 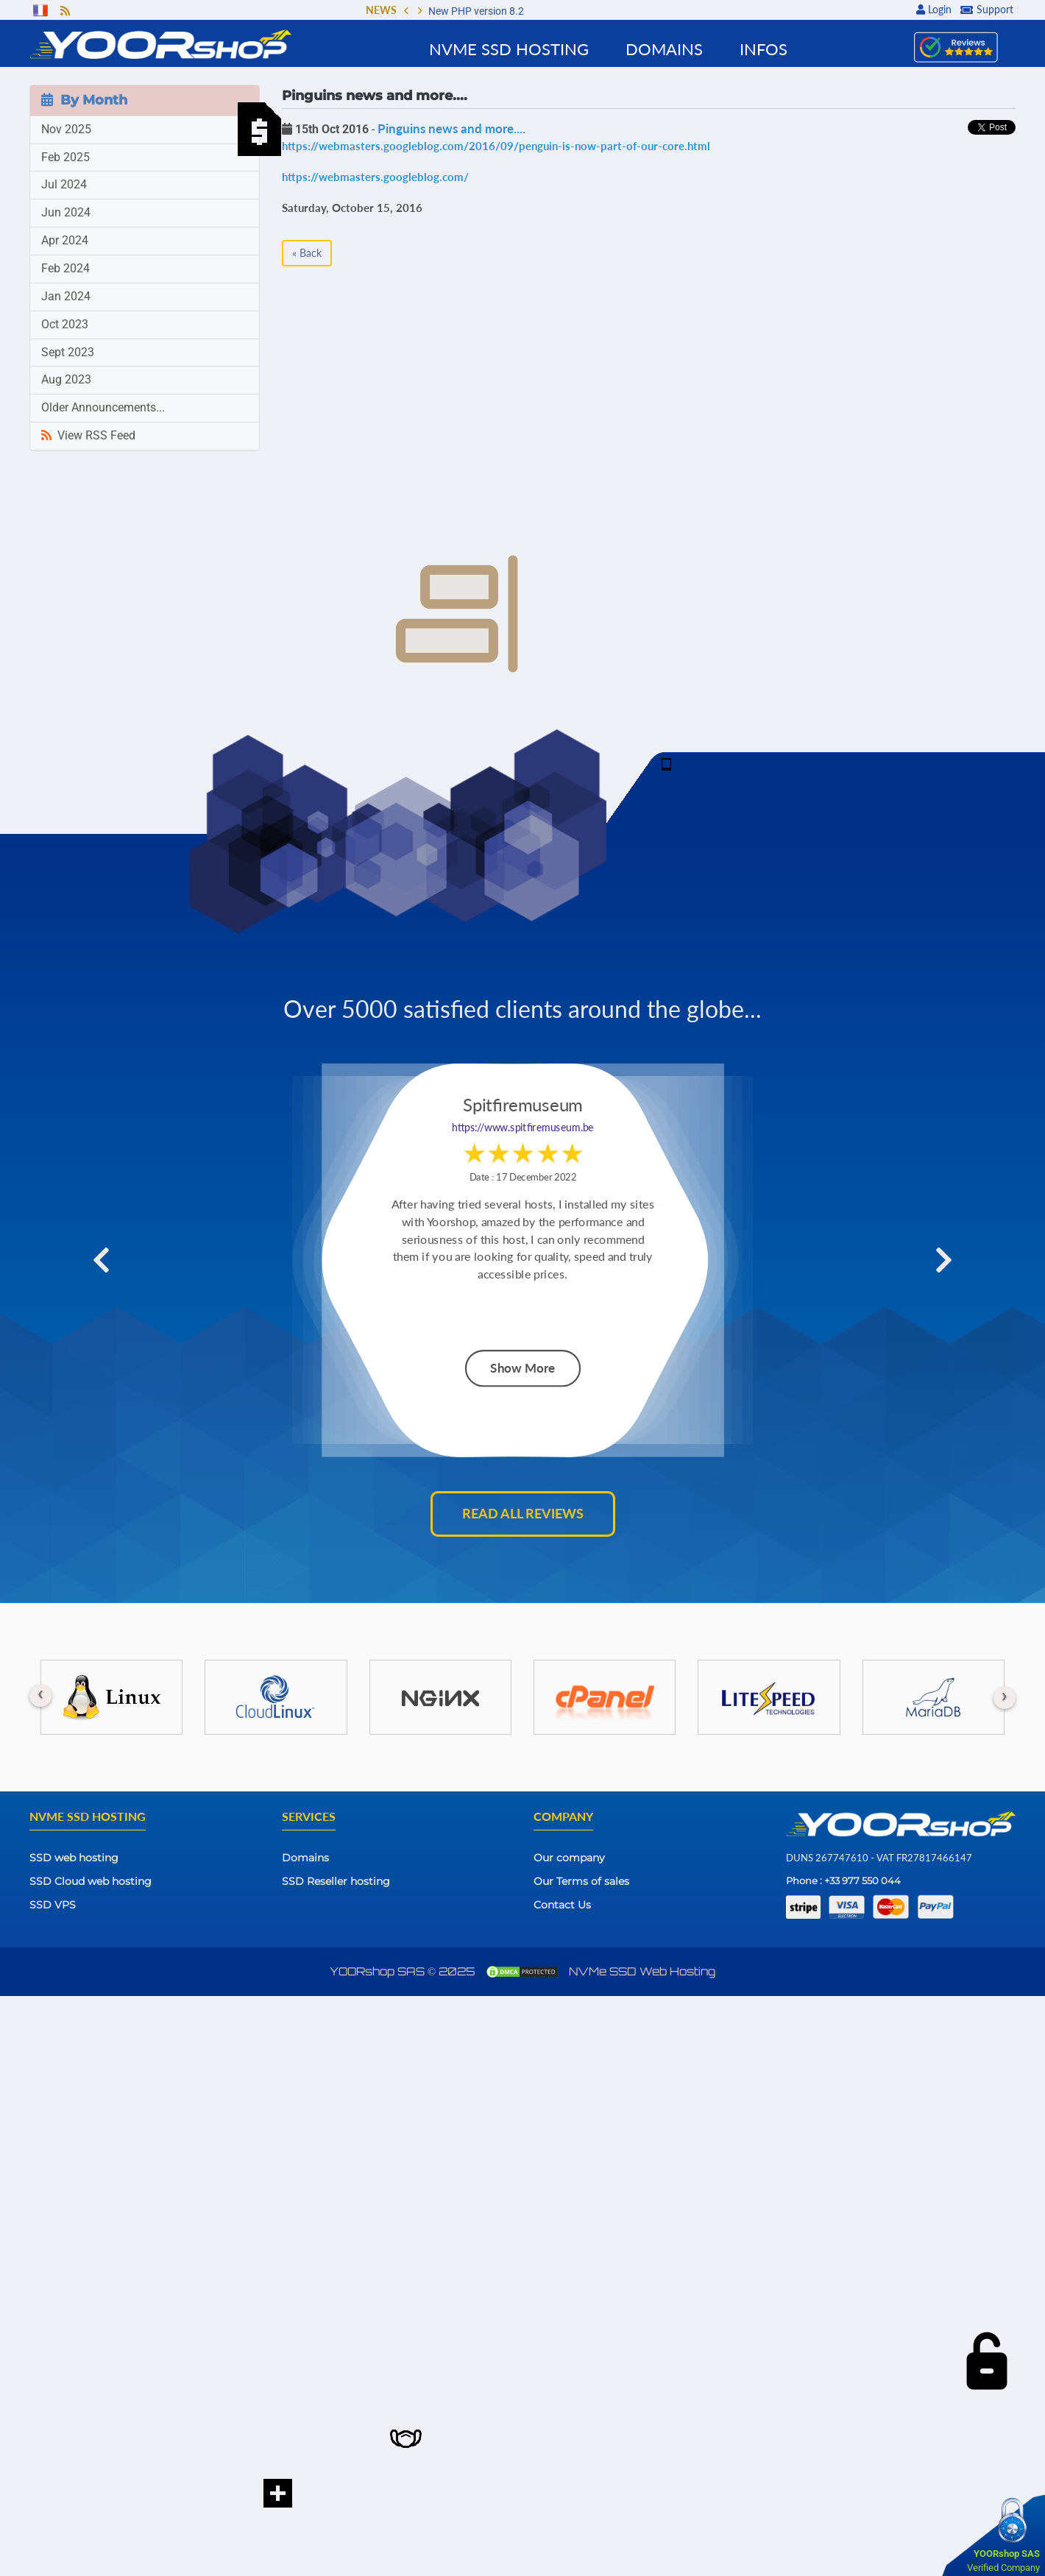 What do you see at coordinates (459, 614) in the screenshot?
I see `align text or content to the right` at bounding box center [459, 614].